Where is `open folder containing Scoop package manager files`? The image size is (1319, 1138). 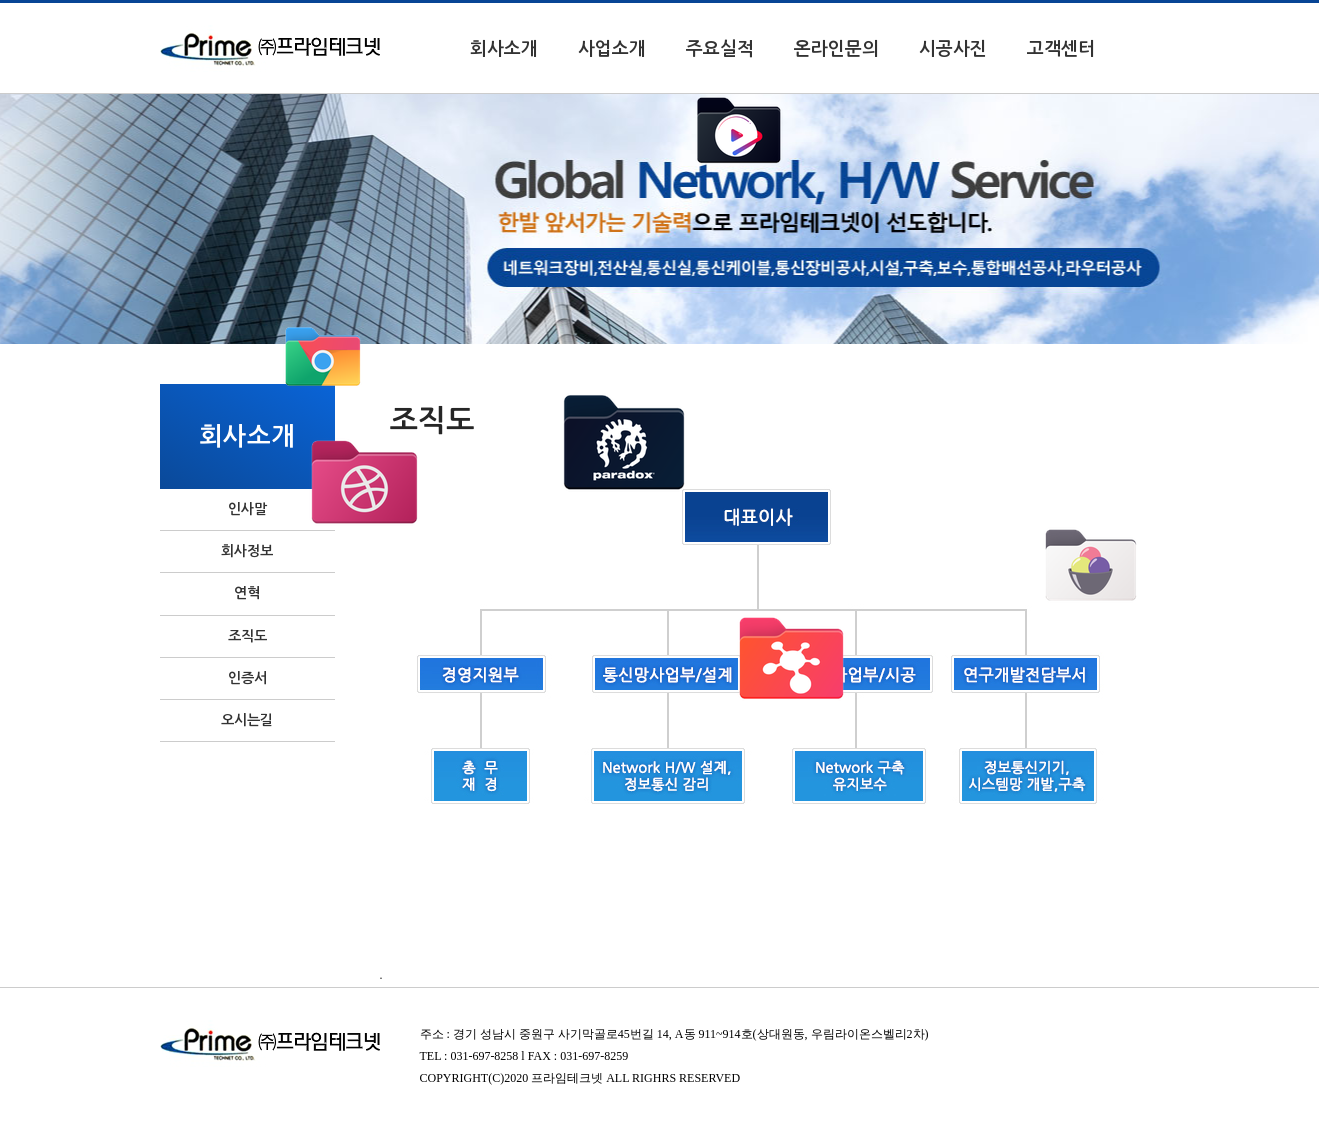
open folder containing Scoop package manager files is located at coordinates (1090, 567).